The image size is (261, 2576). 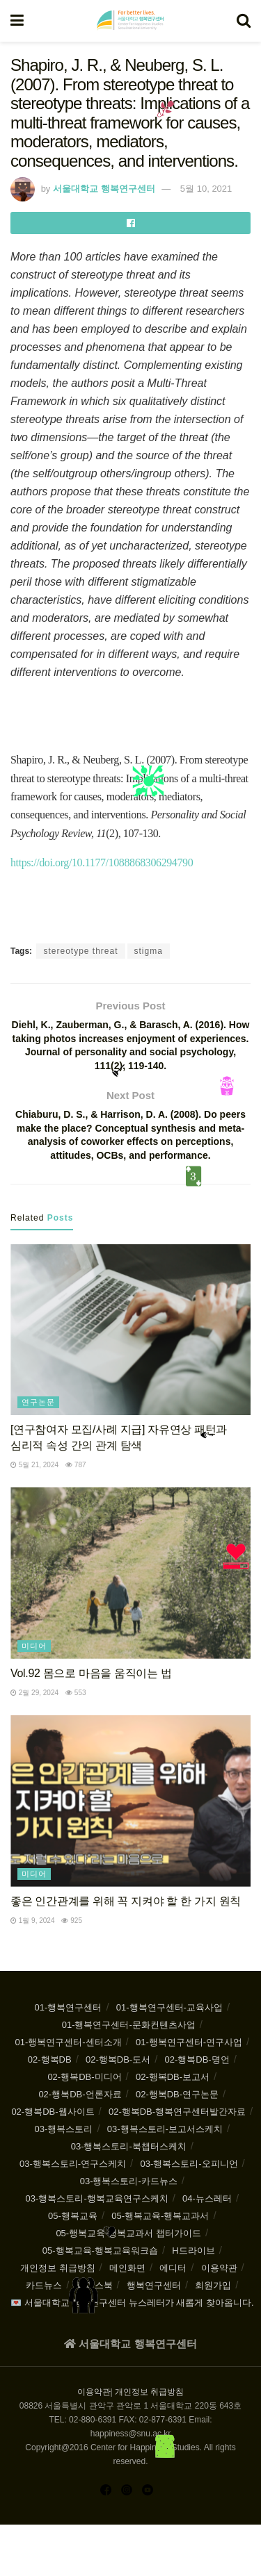 What do you see at coordinates (193, 1176) in the screenshot?
I see `select the three of spades card` at bounding box center [193, 1176].